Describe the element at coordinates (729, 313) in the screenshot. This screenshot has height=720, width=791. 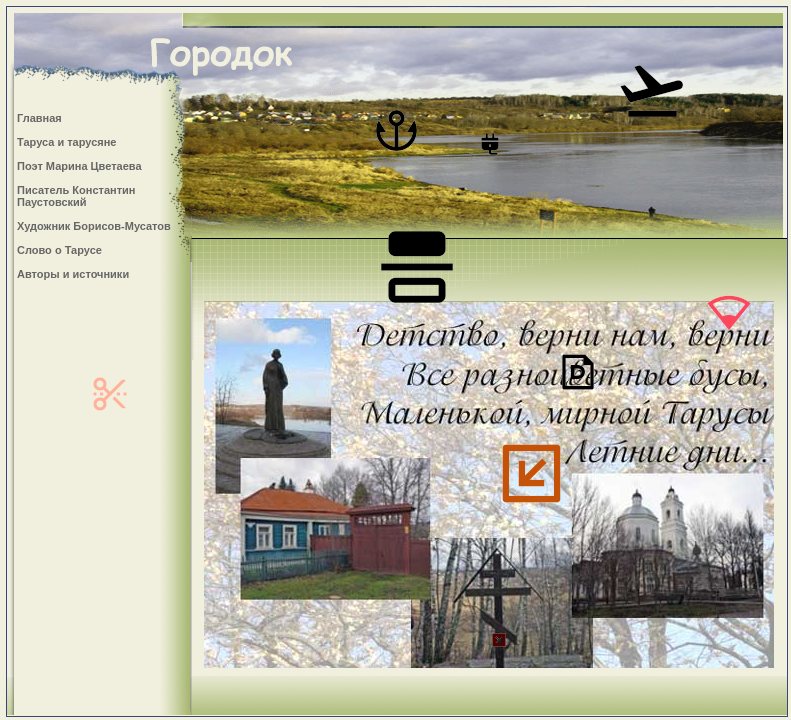
I see `indicates weak wifi signal strength` at that location.